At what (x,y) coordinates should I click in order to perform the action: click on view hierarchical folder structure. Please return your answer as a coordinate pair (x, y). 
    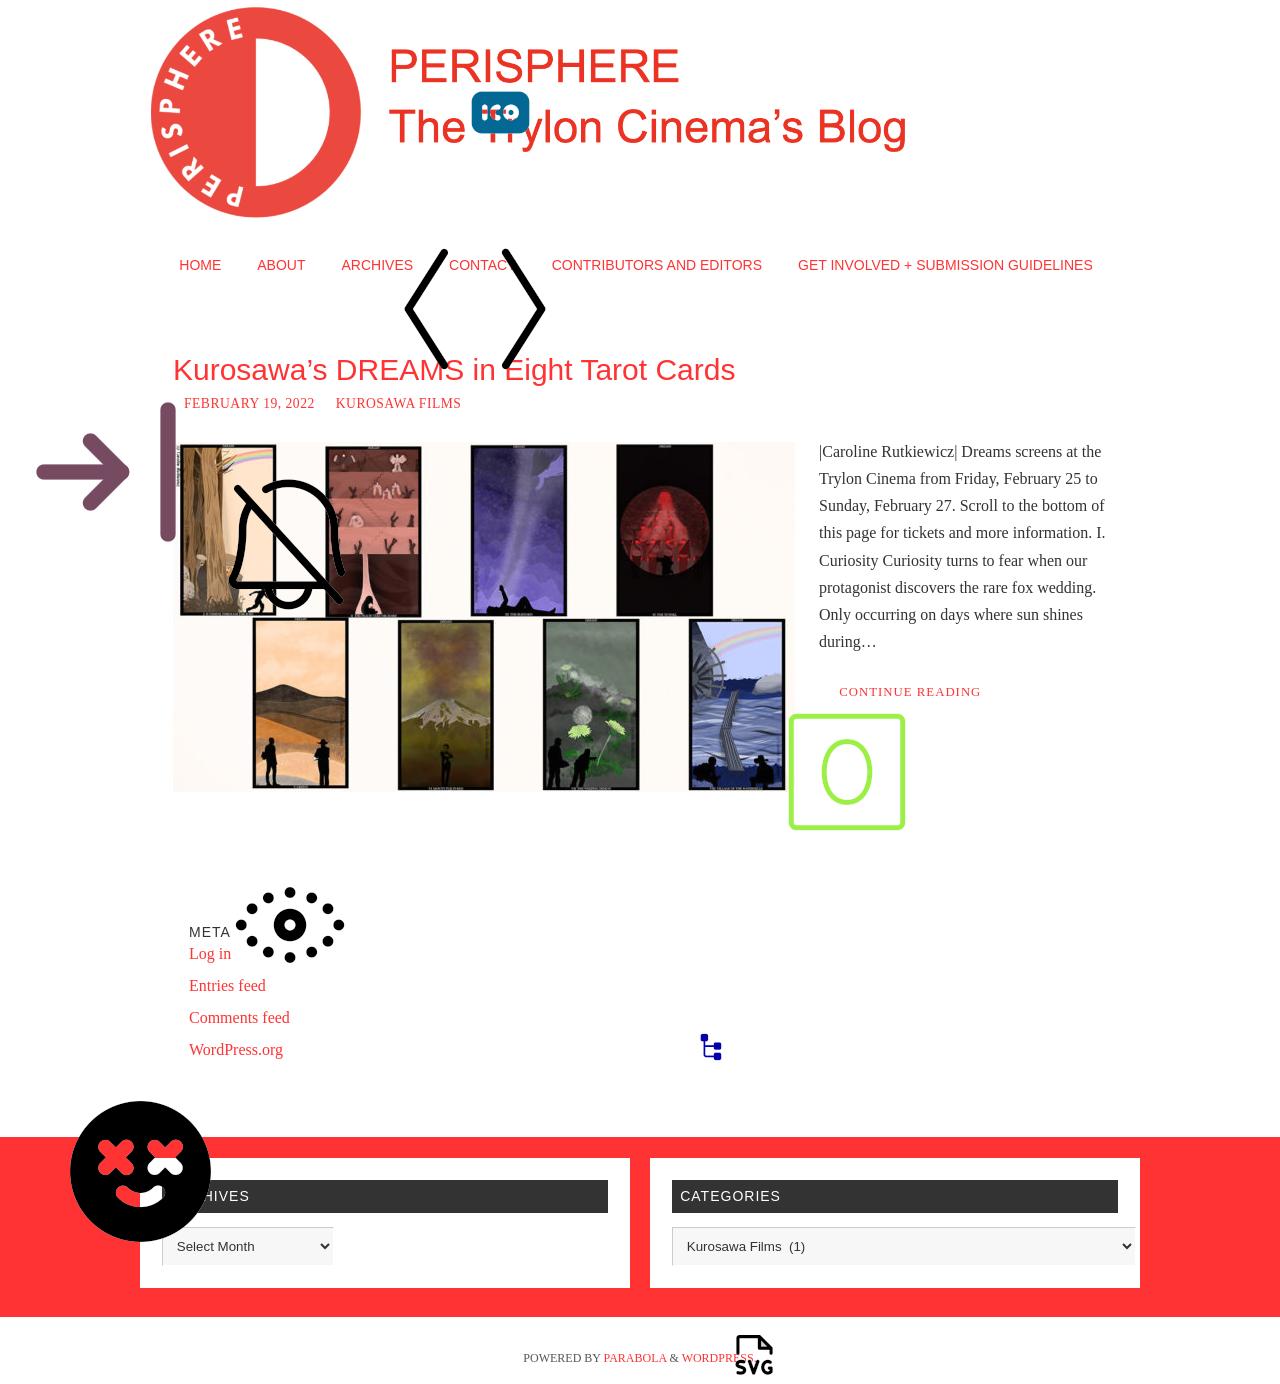
    Looking at the image, I should click on (710, 1047).